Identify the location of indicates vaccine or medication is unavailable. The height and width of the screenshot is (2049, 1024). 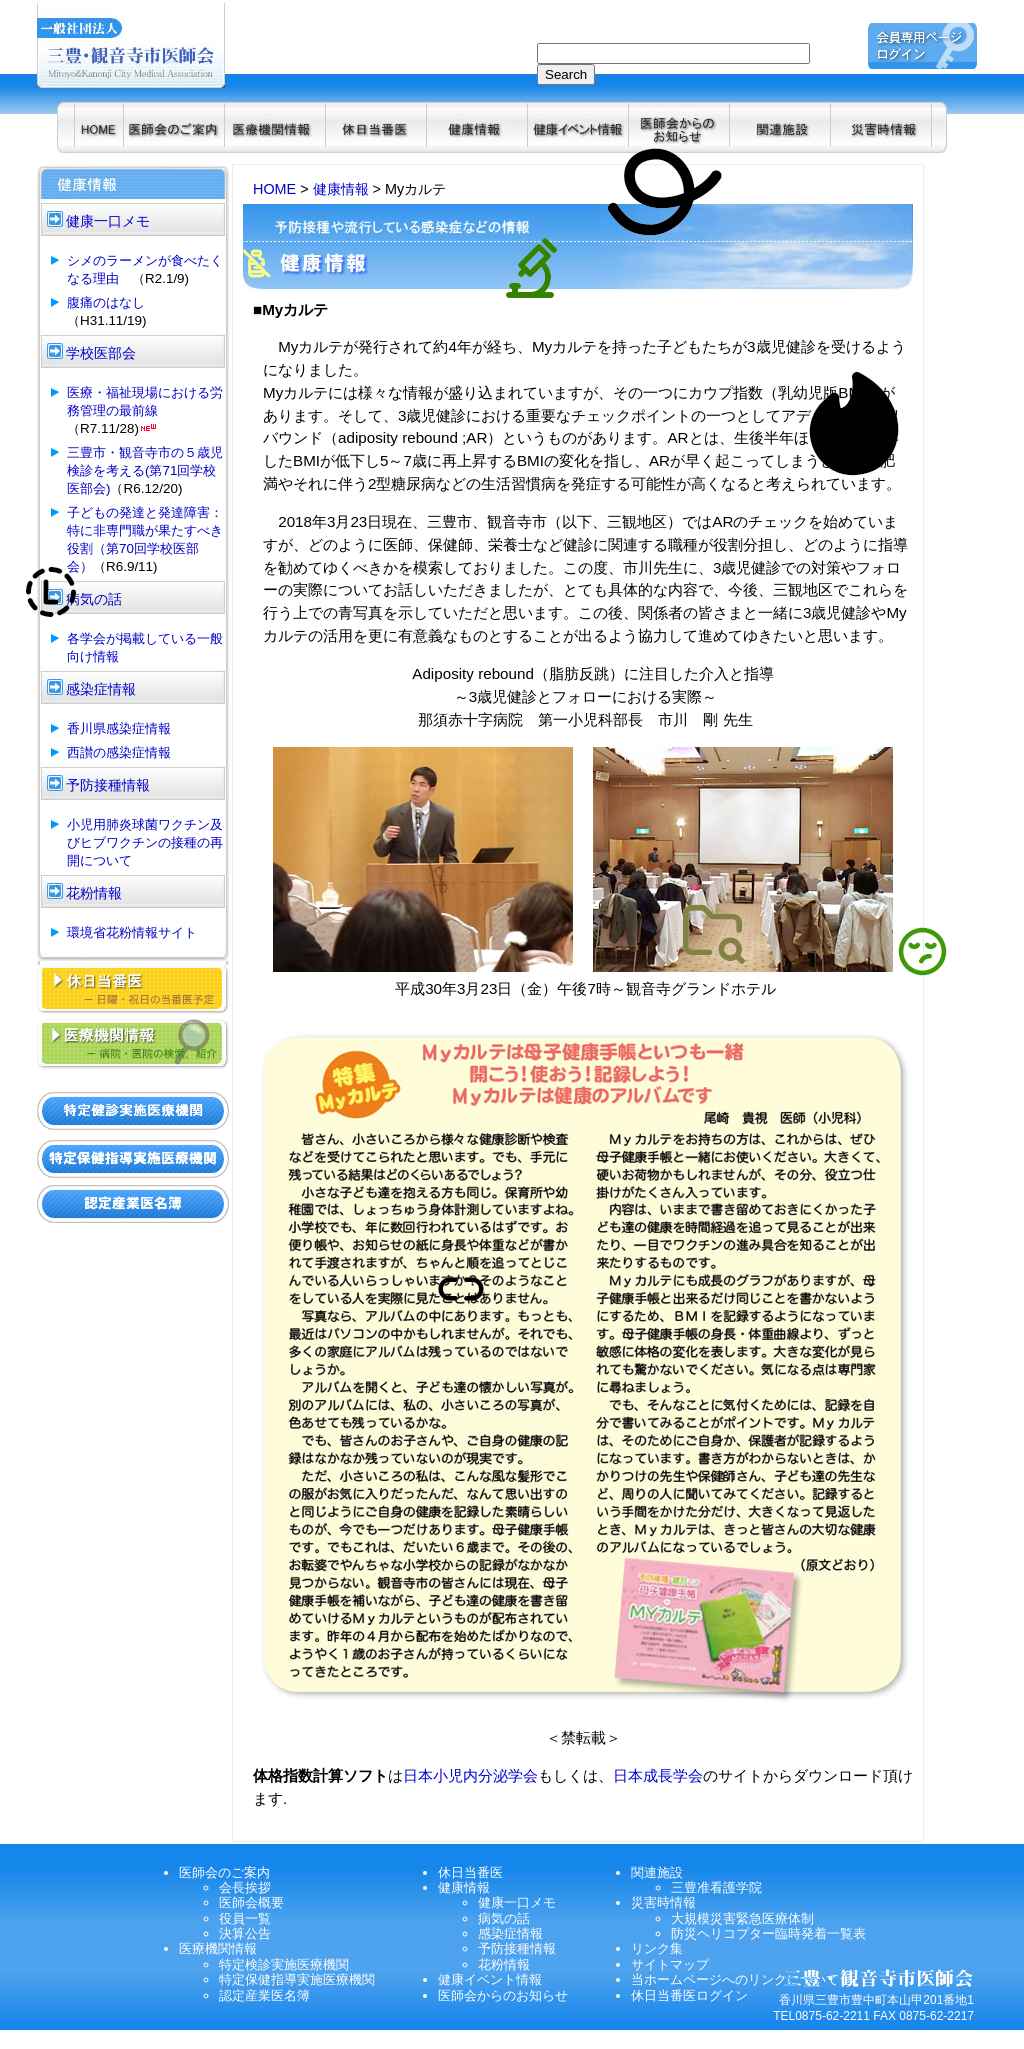
(256, 263).